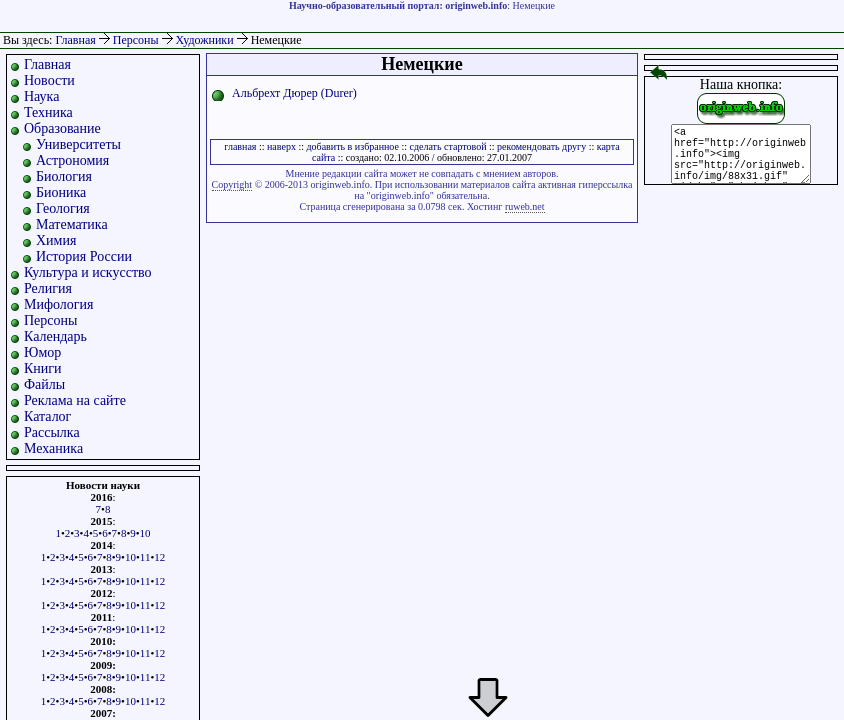 This screenshot has height=720, width=844. I want to click on undo the last action, so click(658, 72).